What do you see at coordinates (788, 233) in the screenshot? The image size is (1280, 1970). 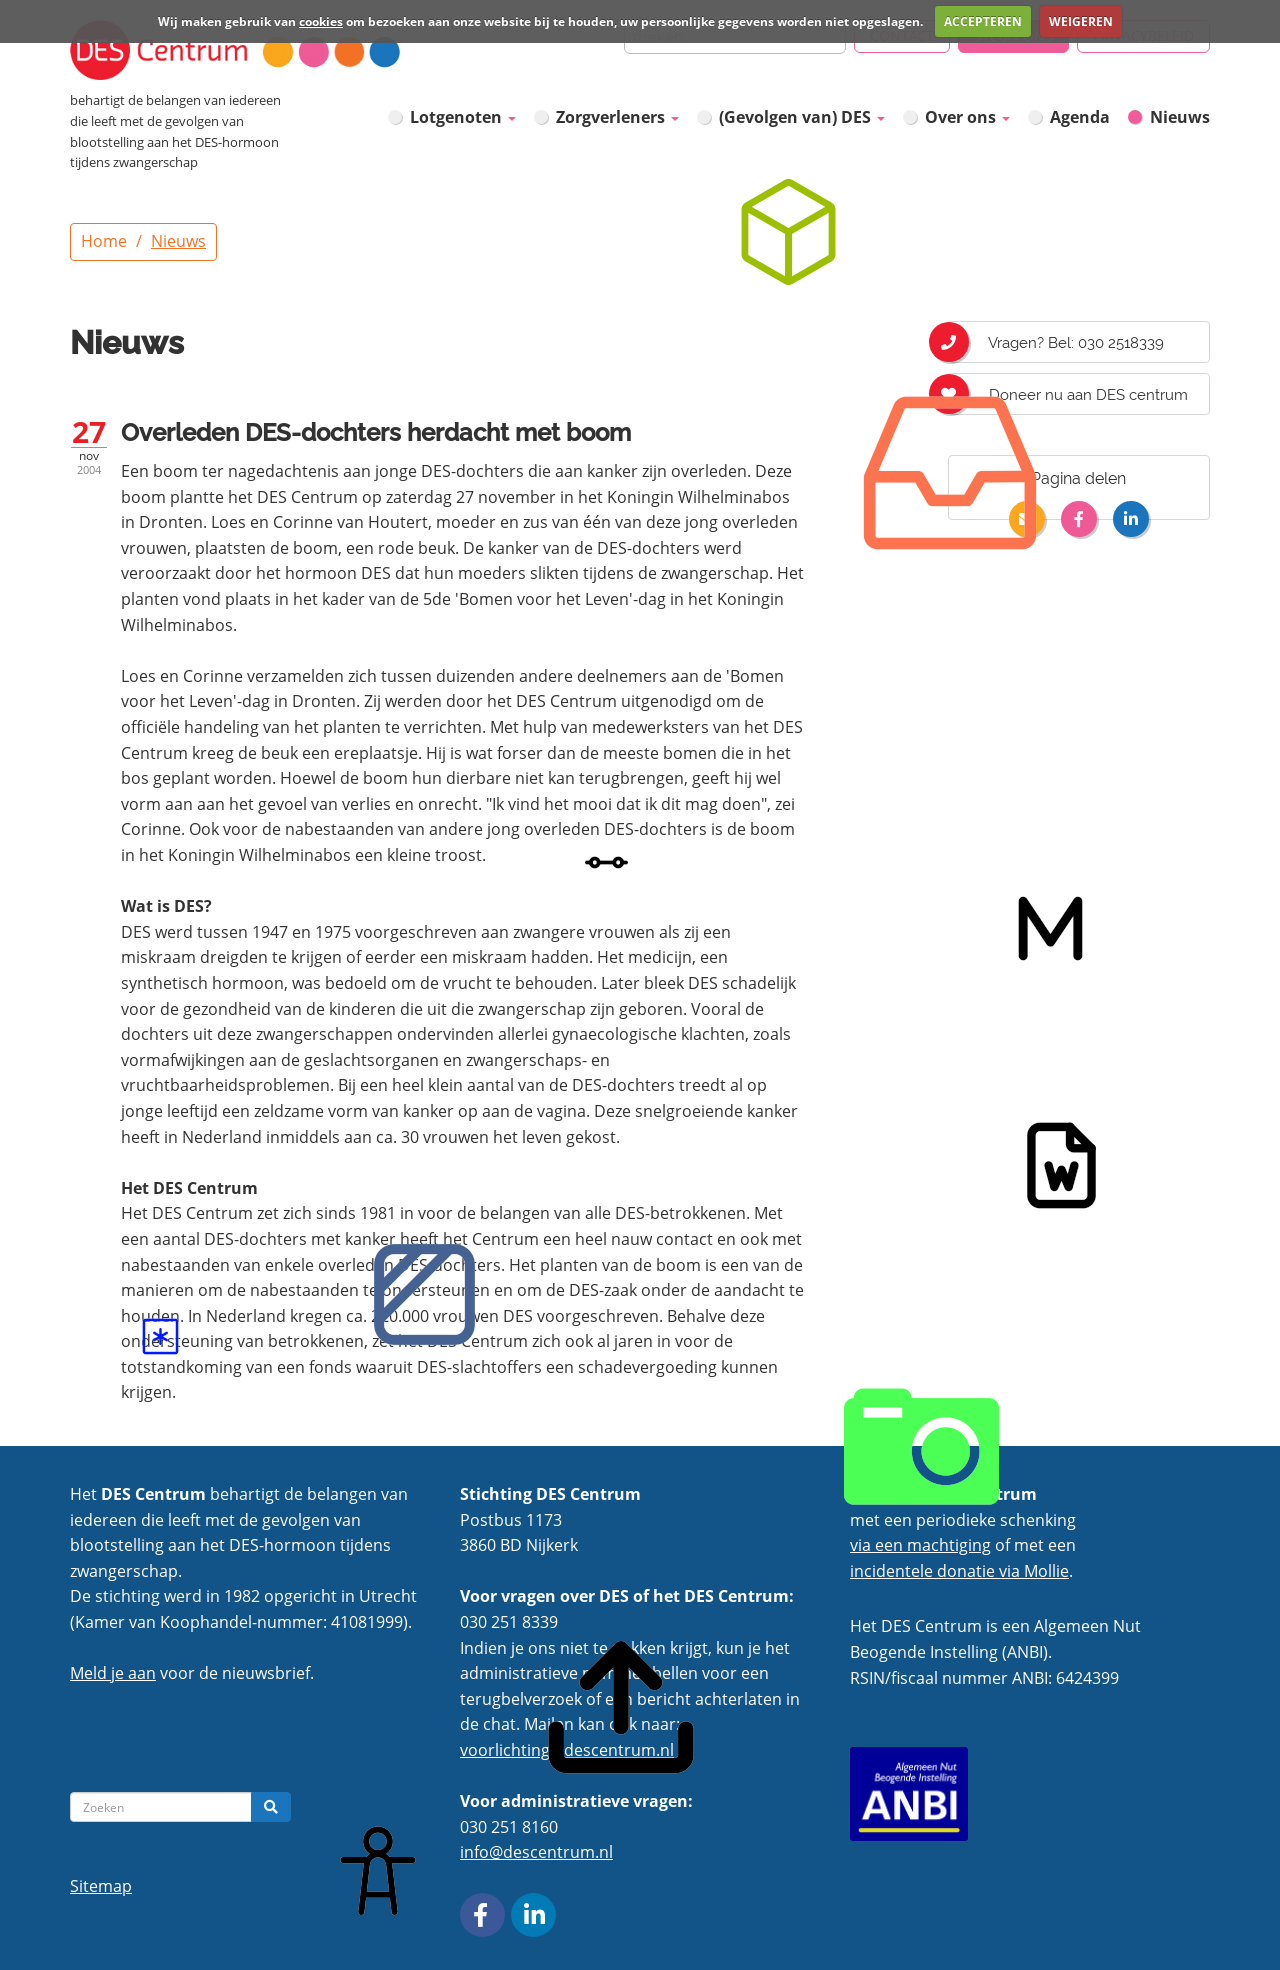 I see `view package or dependency details` at bounding box center [788, 233].